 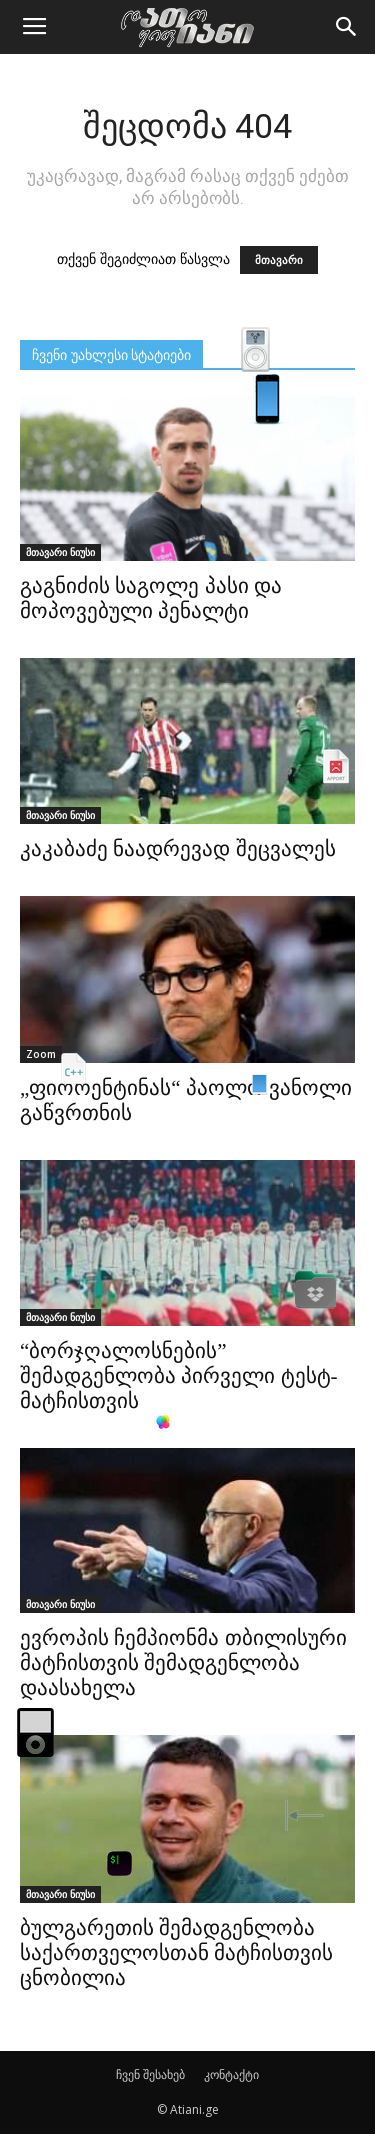 I want to click on iPhone 5c device icon for system identification, so click(x=267, y=399).